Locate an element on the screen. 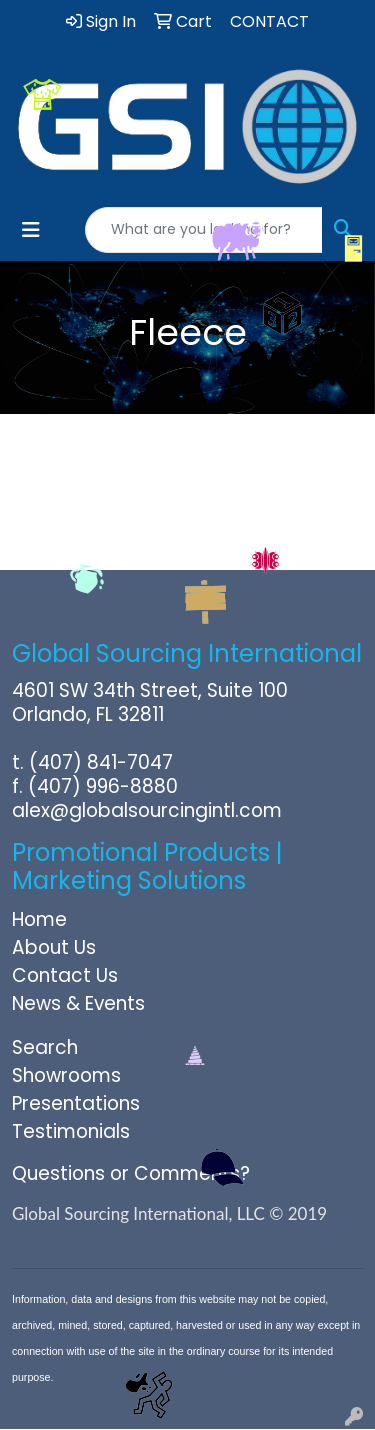 The width and height of the screenshot is (375, 1430). equip armor or defensive gear is located at coordinates (42, 94).